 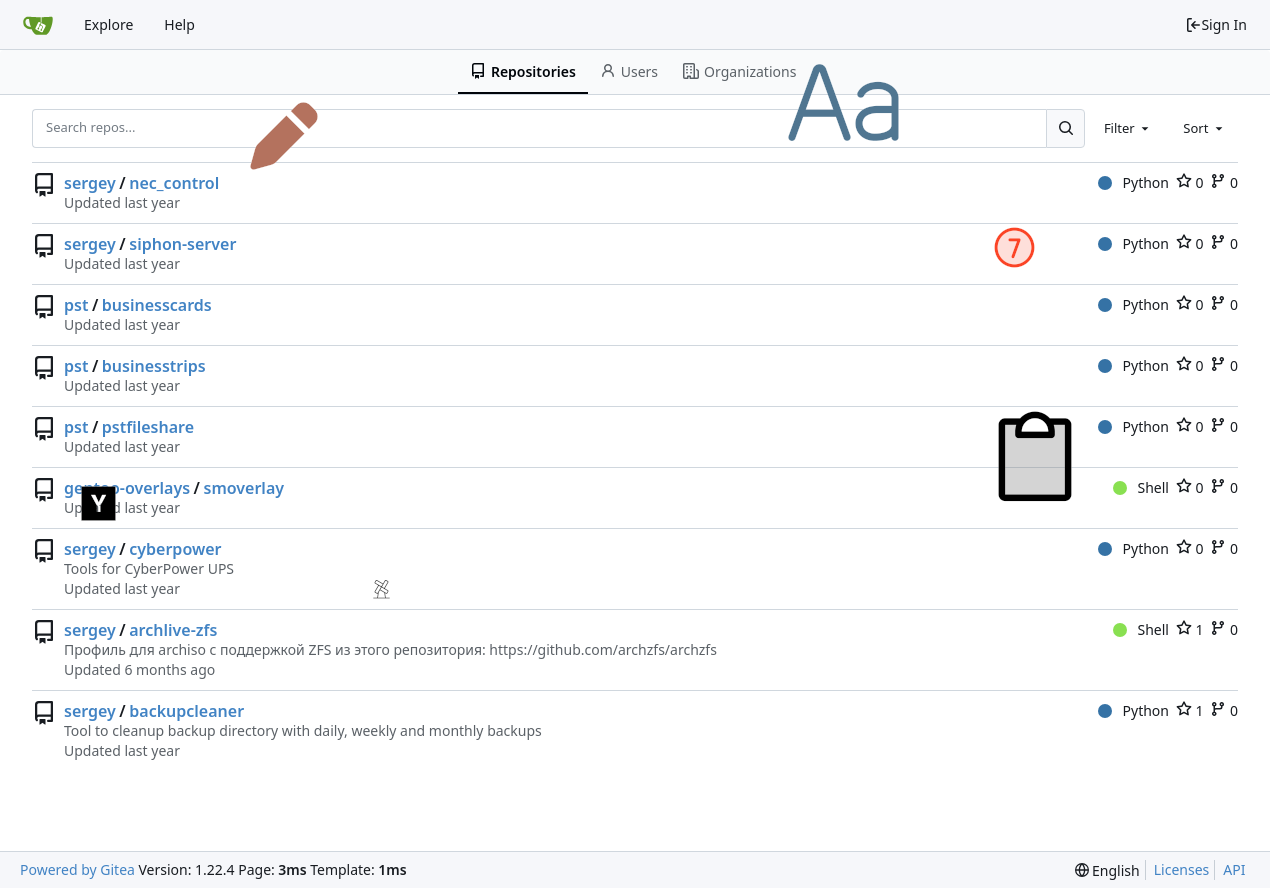 What do you see at coordinates (98, 503) in the screenshot?
I see `open Hacker News` at bounding box center [98, 503].